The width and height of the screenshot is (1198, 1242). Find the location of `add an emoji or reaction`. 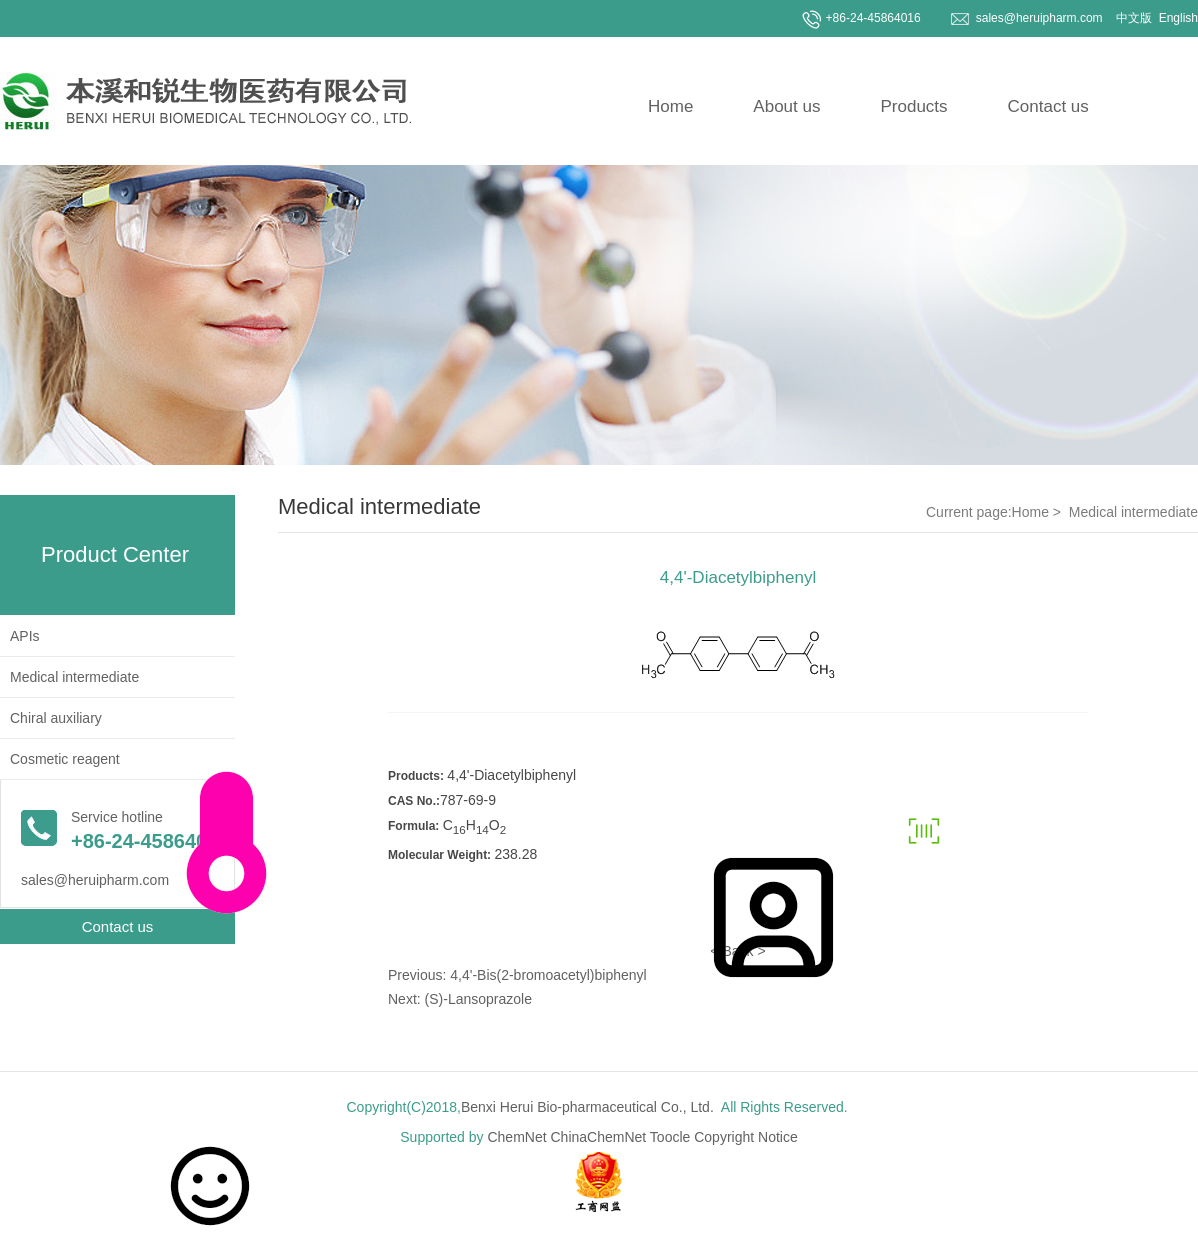

add an emoji or reaction is located at coordinates (210, 1186).